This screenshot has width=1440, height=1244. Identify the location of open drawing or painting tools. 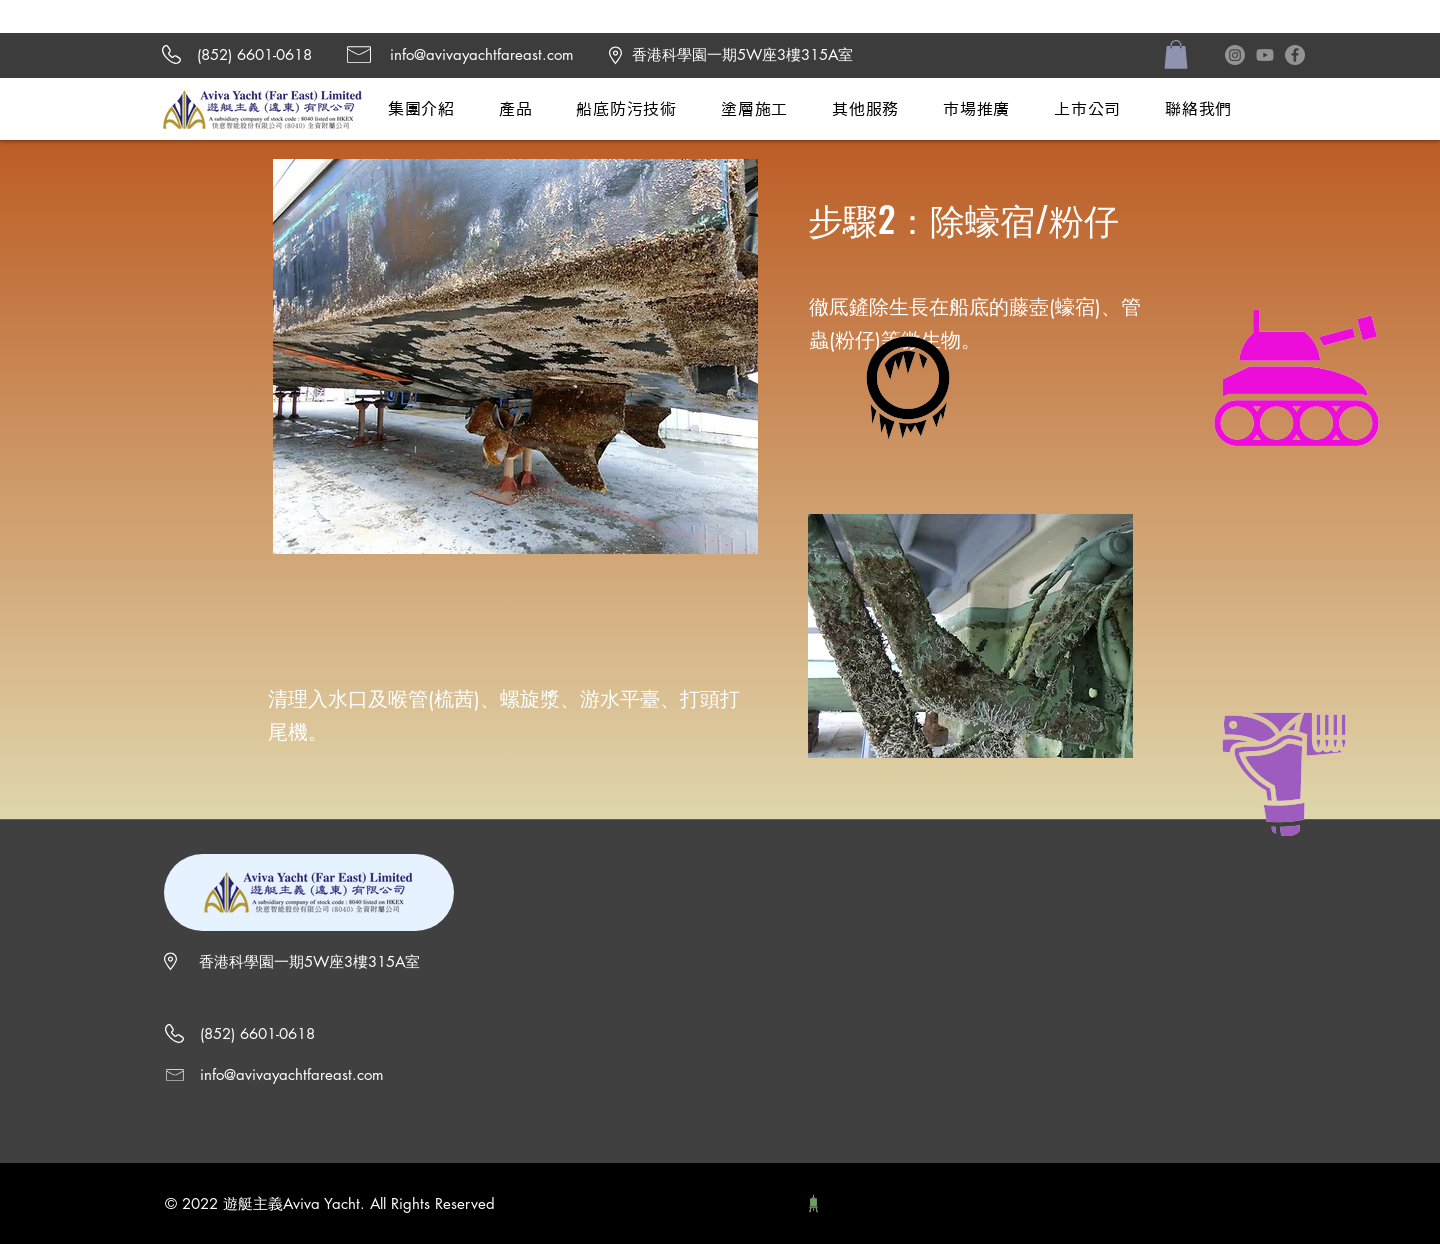
(813, 1203).